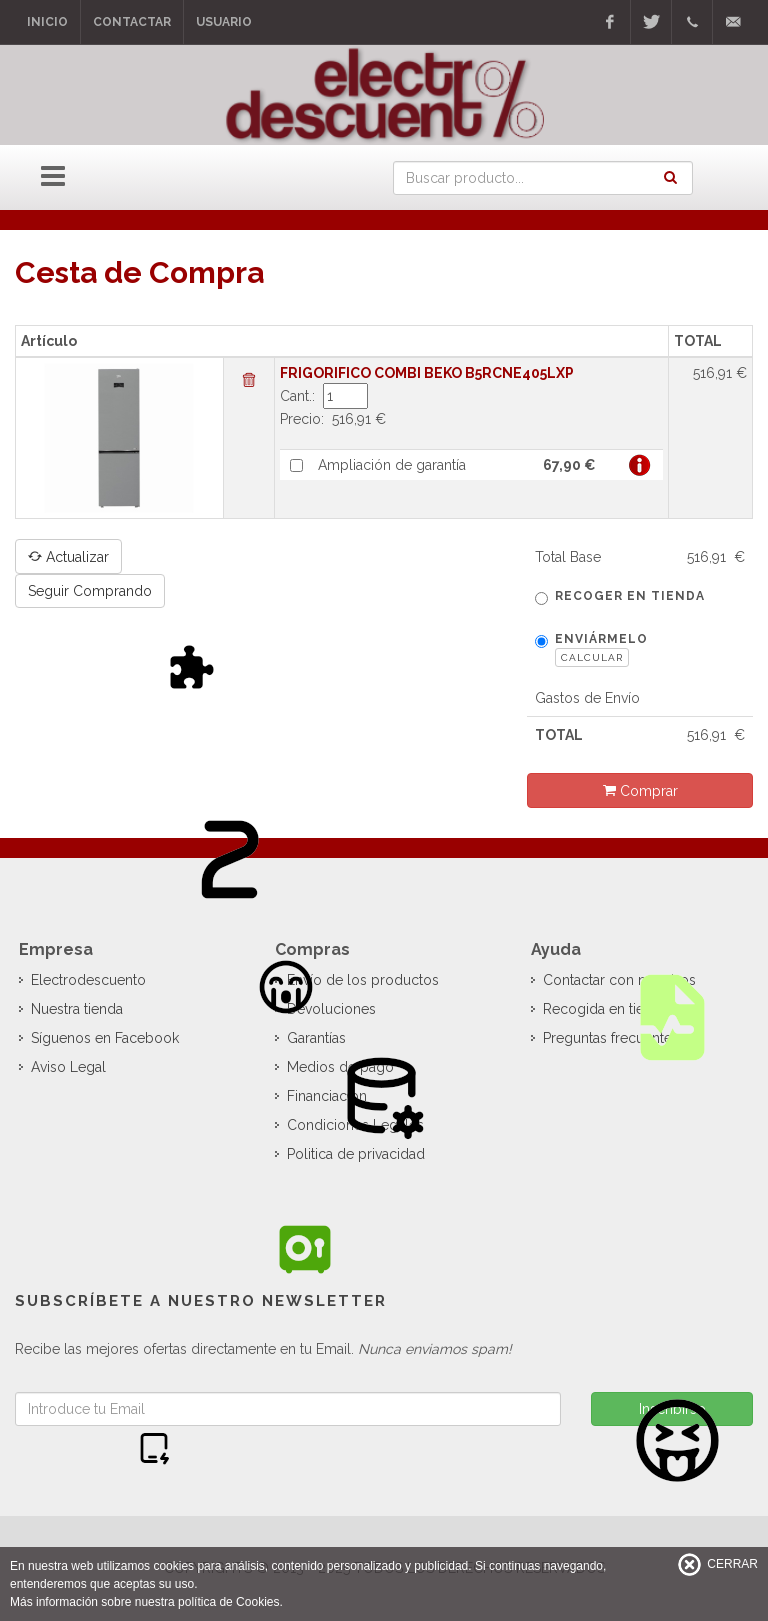 The width and height of the screenshot is (768, 1621). What do you see at coordinates (154, 1448) in the screenshot?
I see `iPad charging status` at bounding box center [154, 1448].